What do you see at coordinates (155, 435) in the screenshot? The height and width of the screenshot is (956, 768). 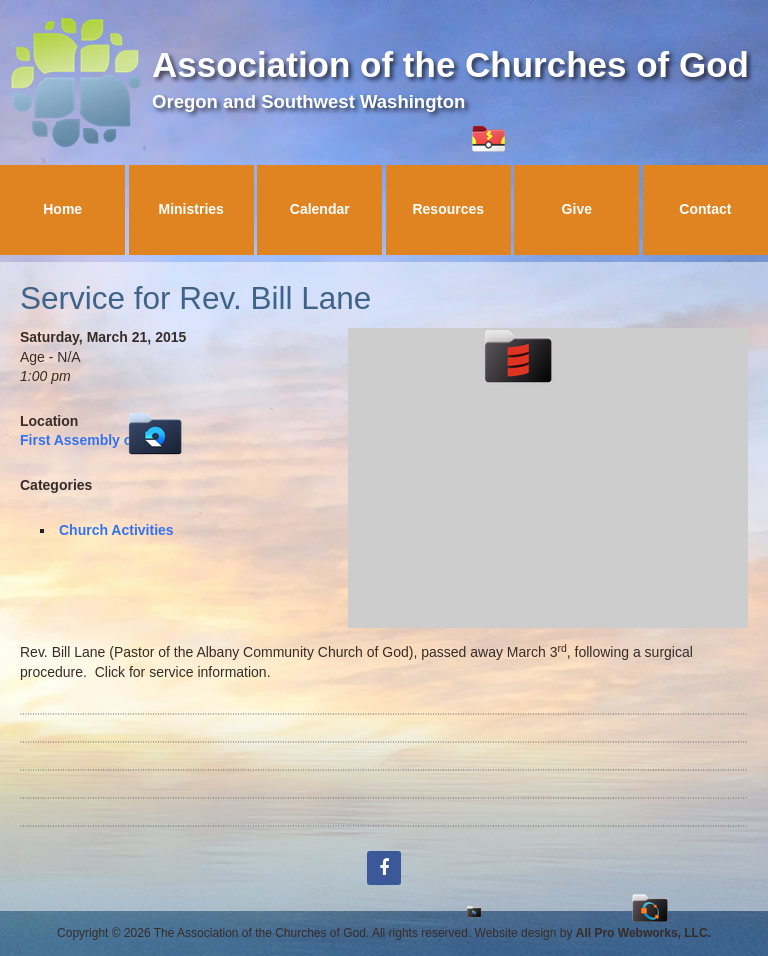 I see `open wondershare repairit files folder` at bounding box center [155, 435].